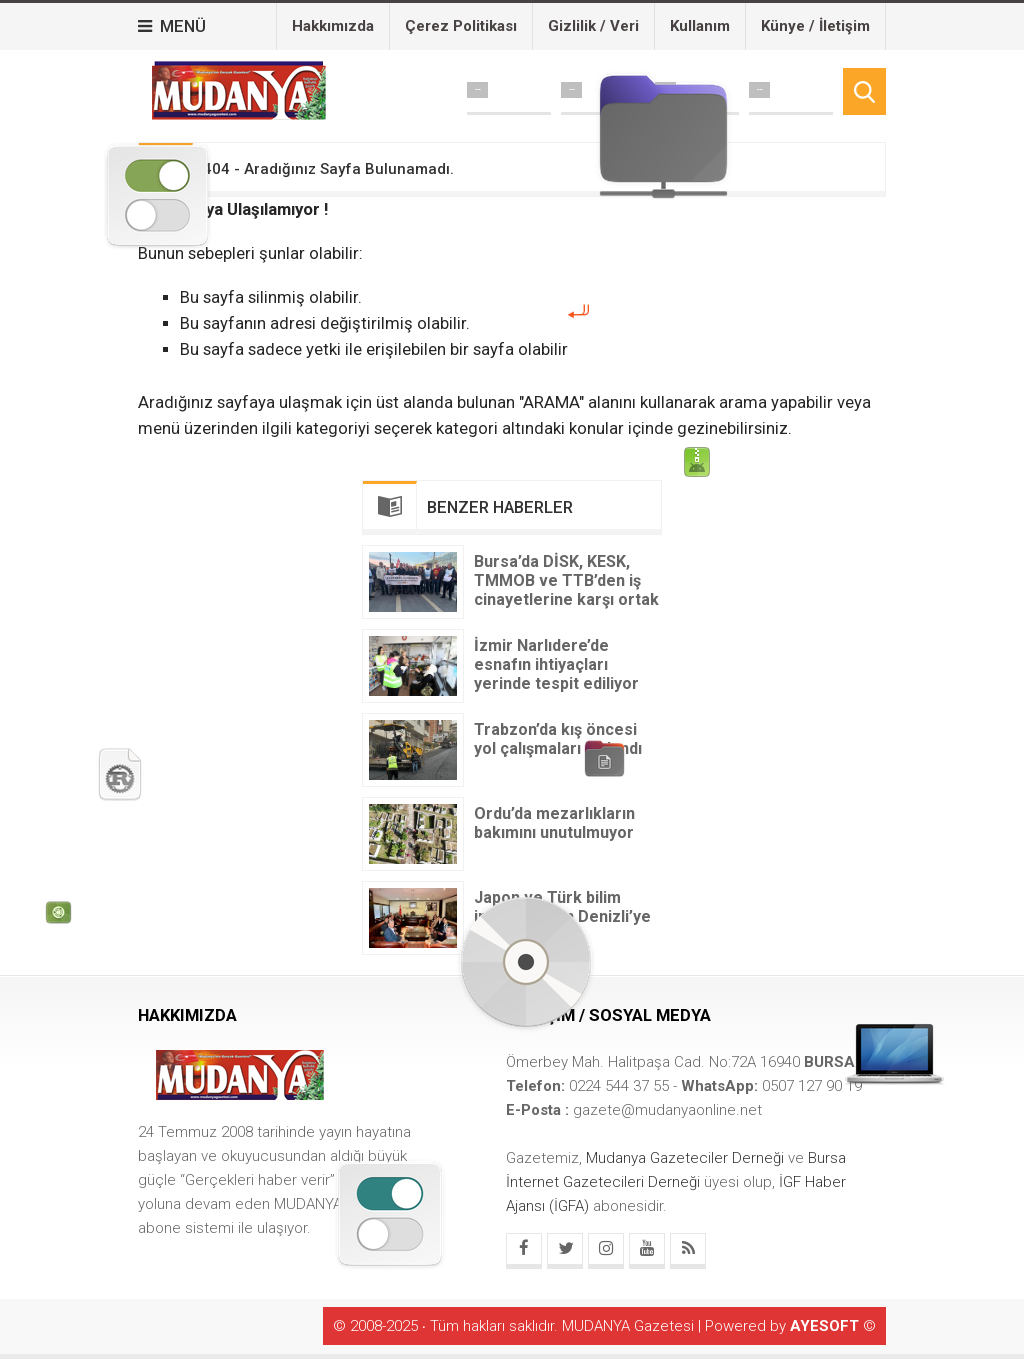  What do you see at coordinates (390, 1214) in the screenshot?
I see `open unity tweak tool settings` at bounding box center [390, 1214].